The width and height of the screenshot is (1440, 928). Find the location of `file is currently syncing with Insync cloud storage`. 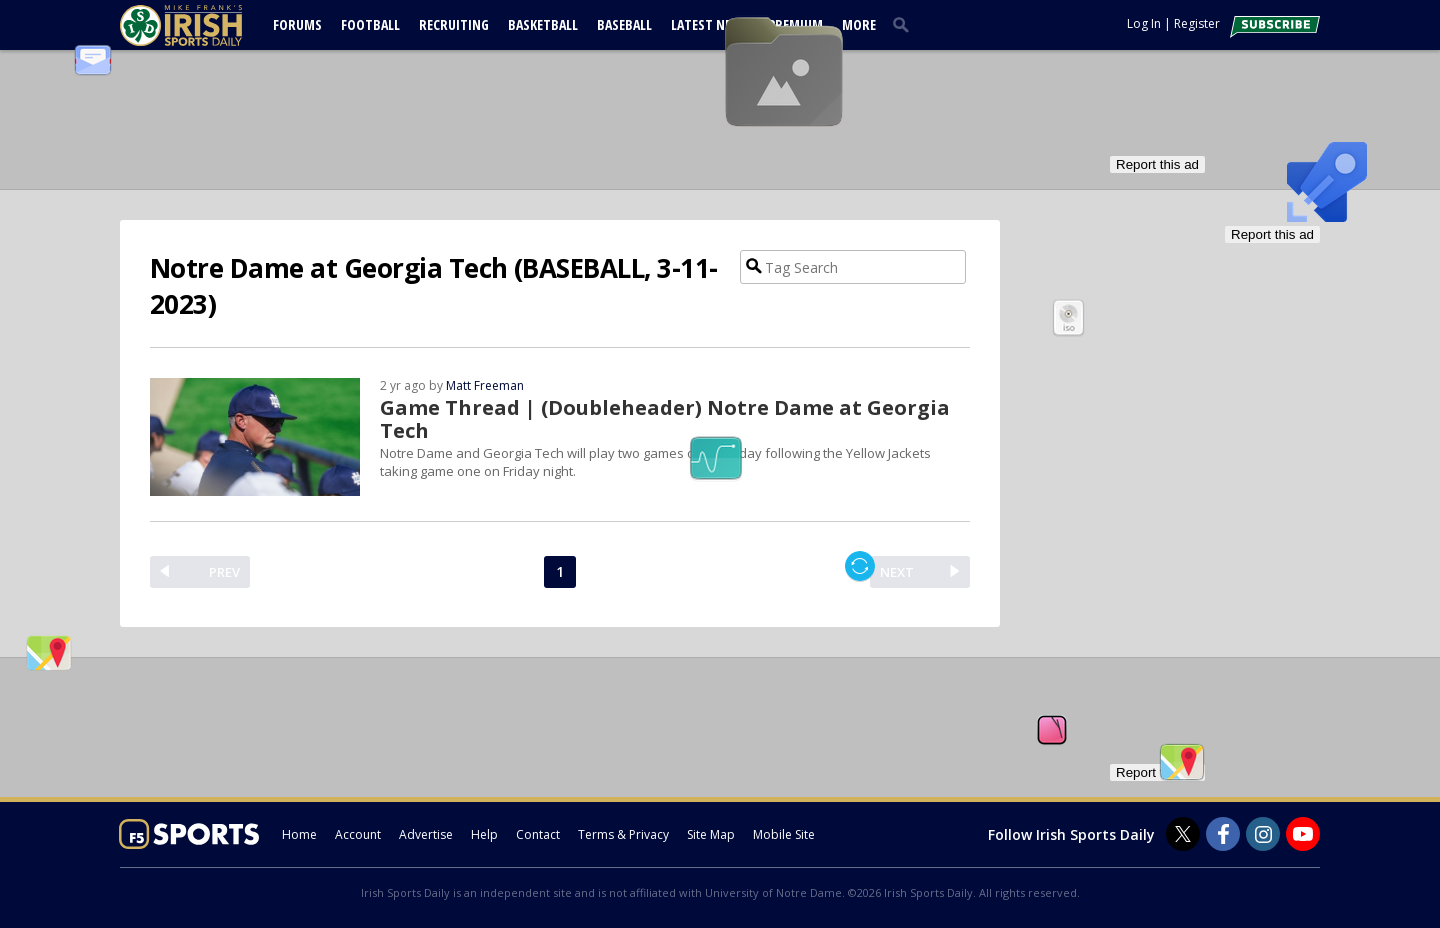

file is currently syncing with Insync cloud storage is located at coordinates (860, 566).